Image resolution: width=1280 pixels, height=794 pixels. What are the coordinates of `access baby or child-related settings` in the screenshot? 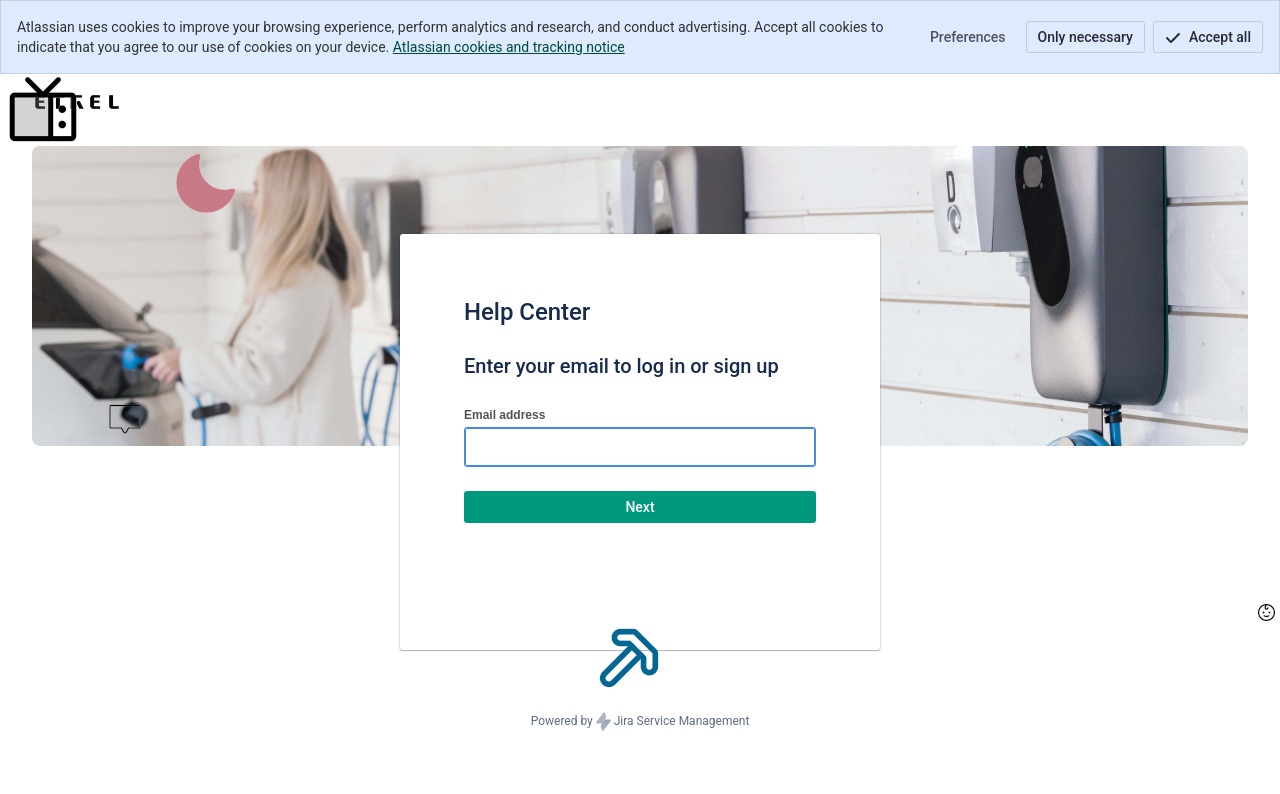 It's located at (1266, 612).